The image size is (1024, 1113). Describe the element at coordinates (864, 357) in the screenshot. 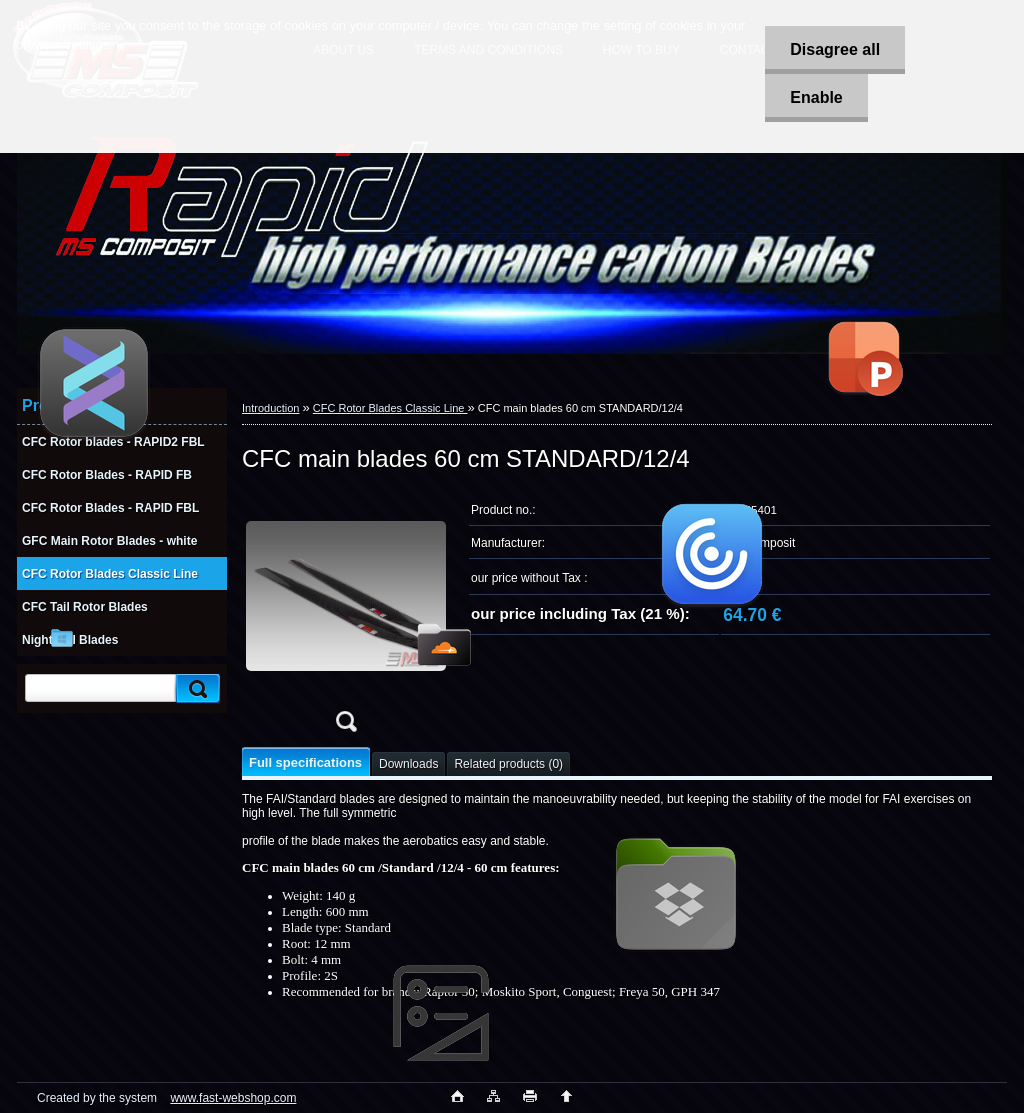

I see `open Microsoft PowerPoint` at that location.